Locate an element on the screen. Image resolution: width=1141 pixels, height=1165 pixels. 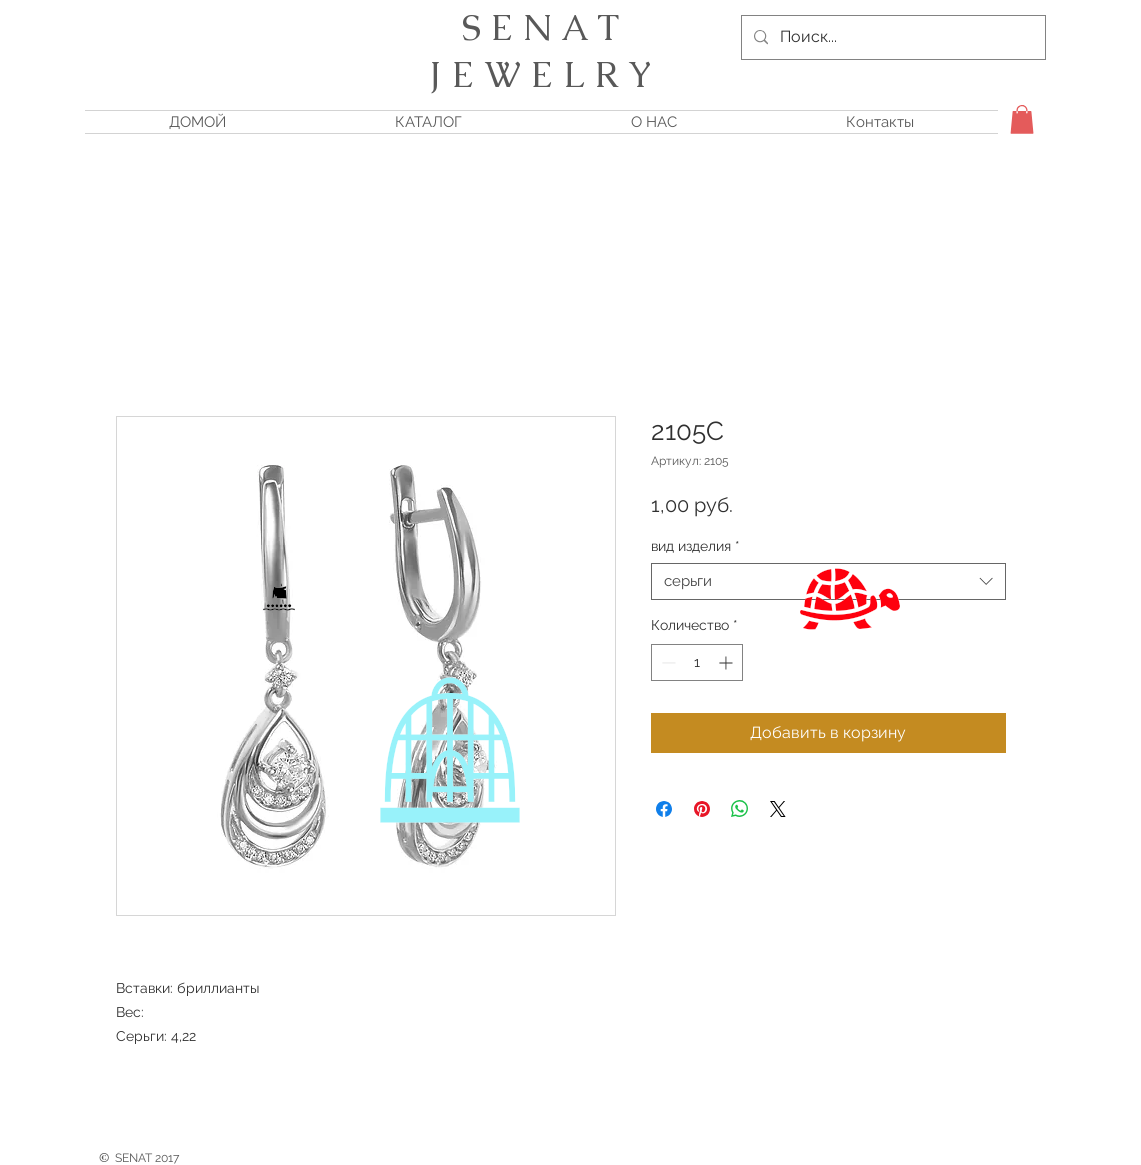
bird cage item or decoration in a game inventory is located at coordinates (450, 750).